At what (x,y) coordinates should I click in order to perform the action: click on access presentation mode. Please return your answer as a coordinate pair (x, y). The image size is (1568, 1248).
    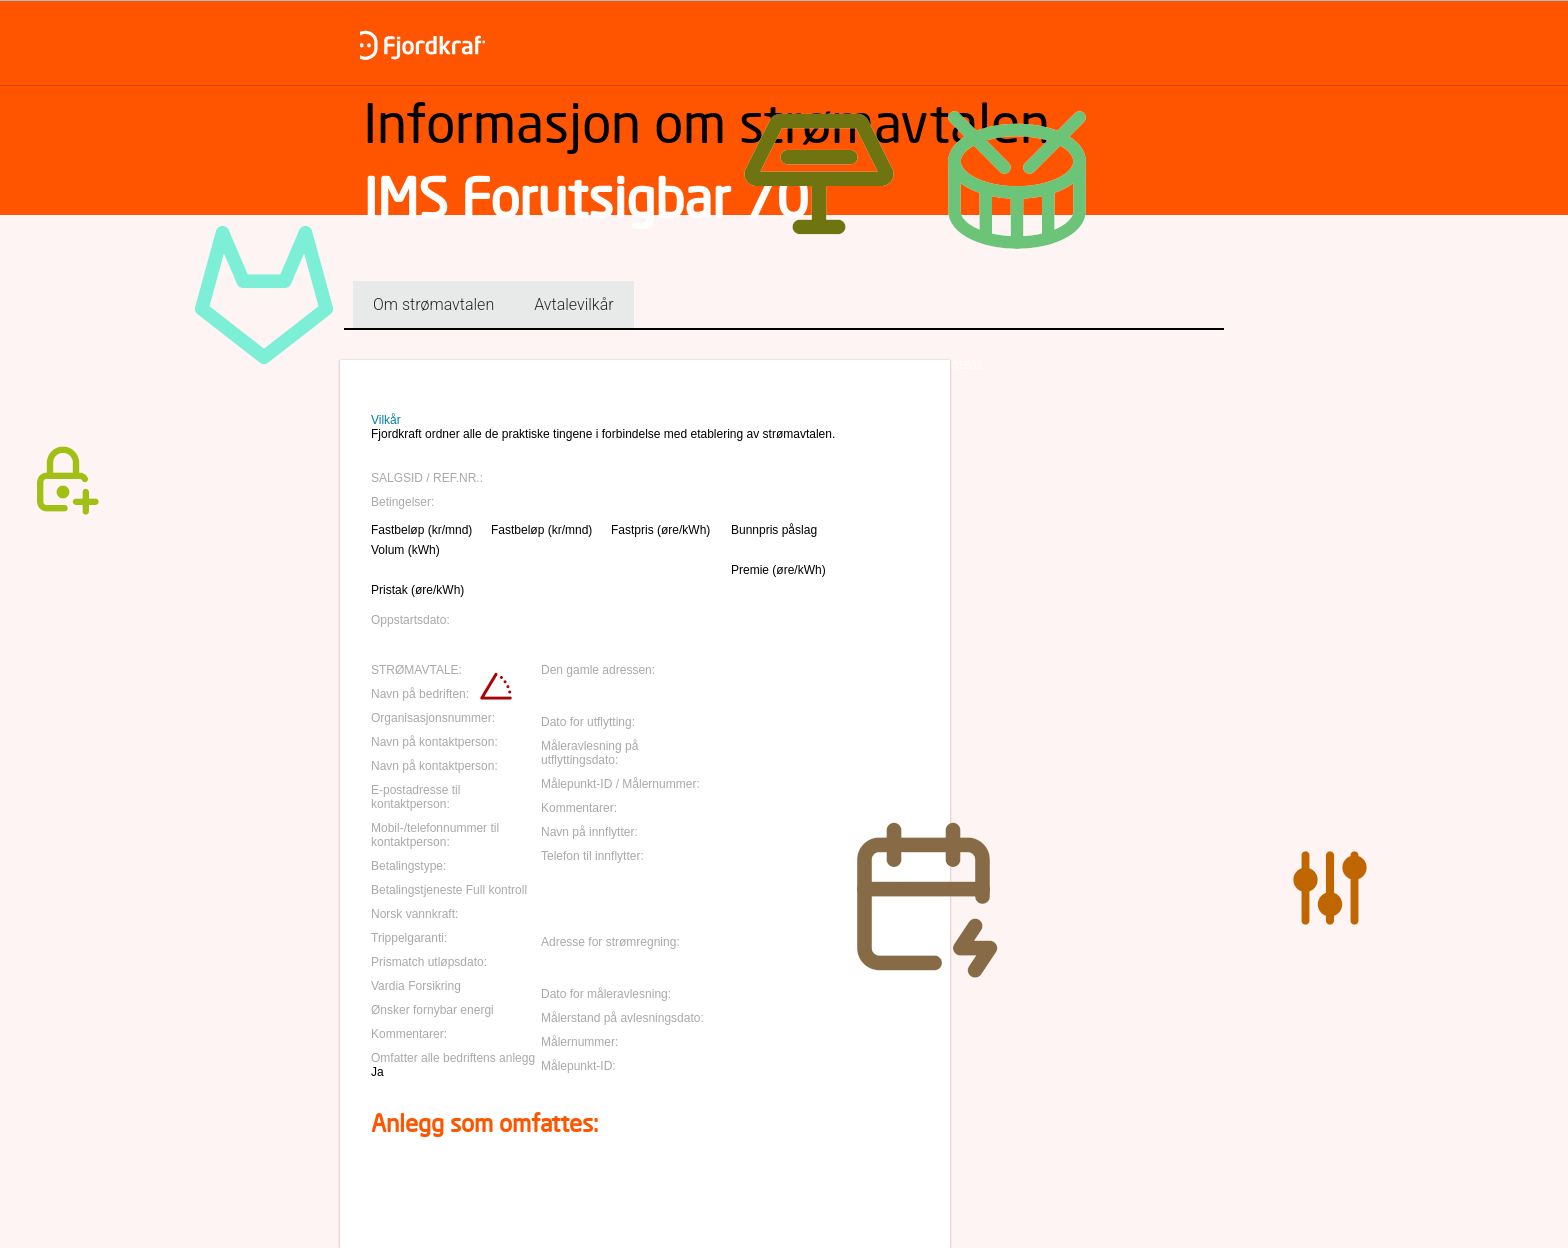
    Looking at the image, I should click on (819, 174).